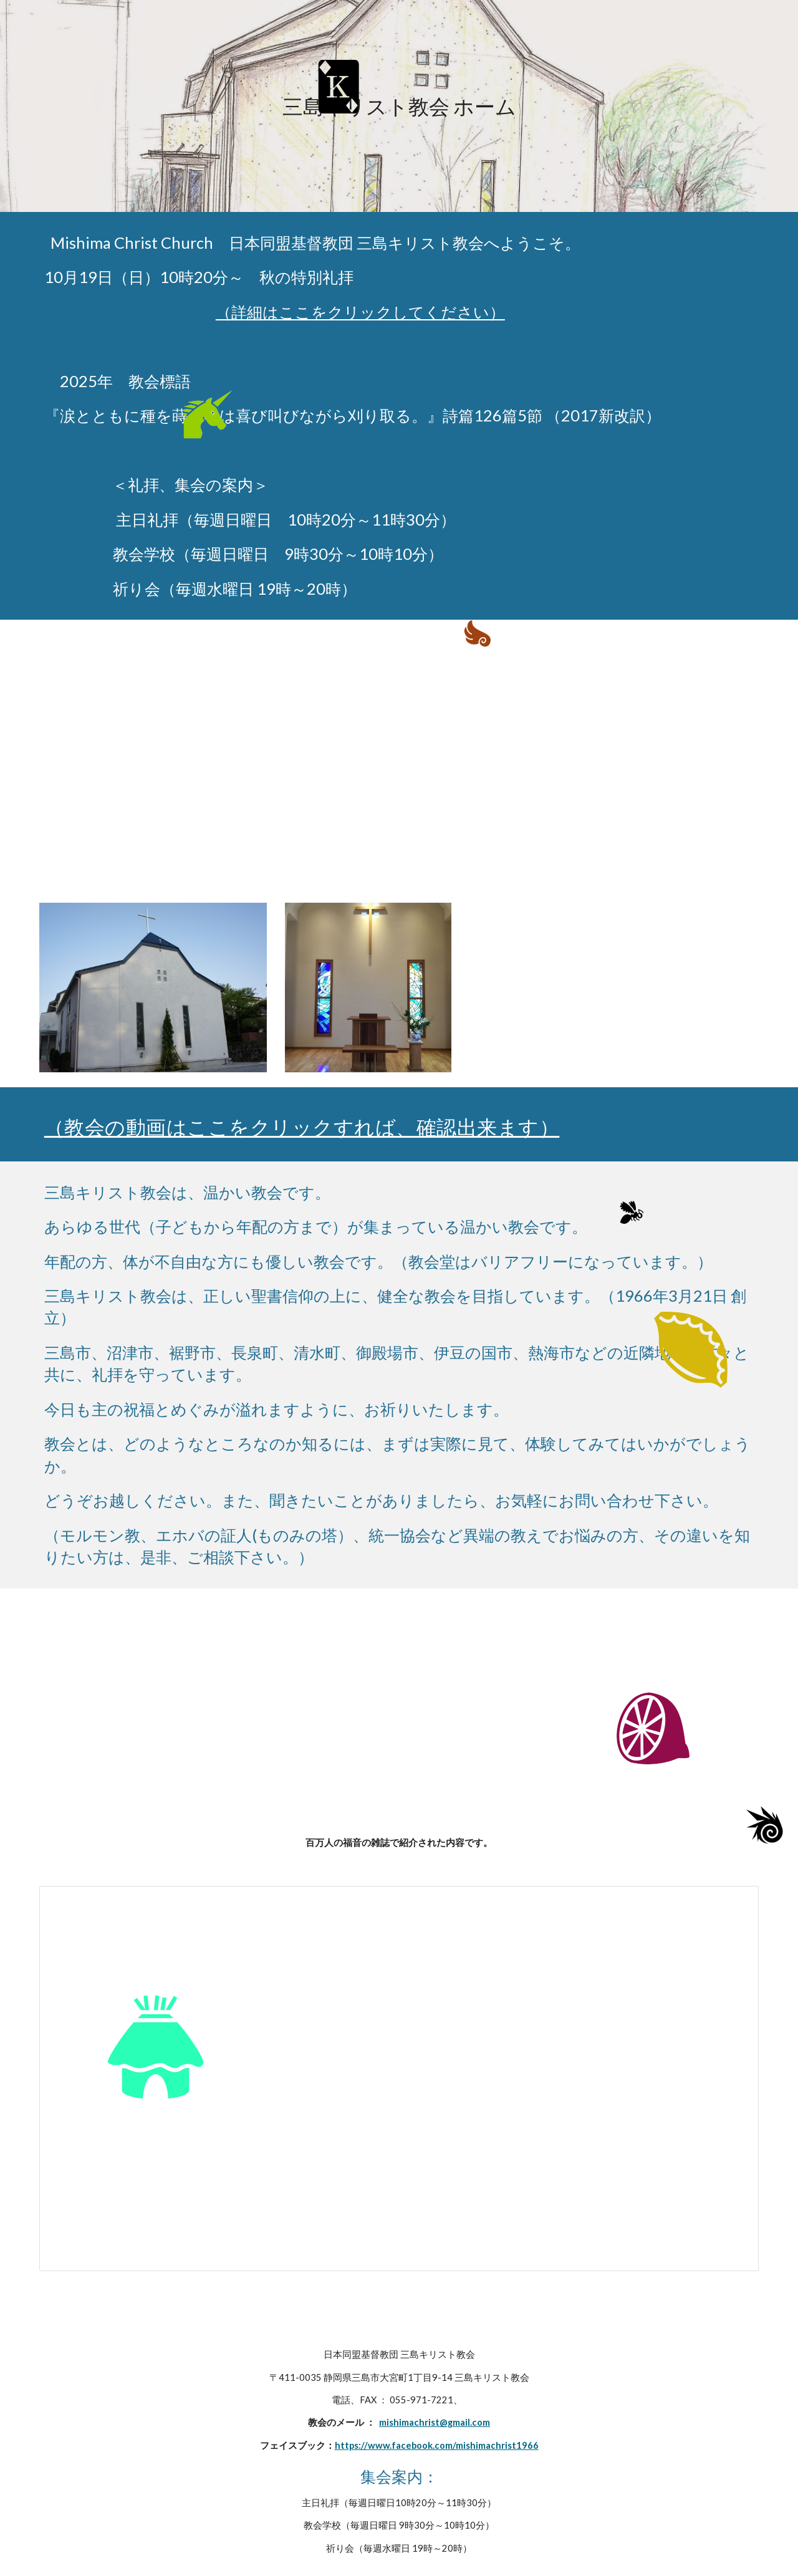  What do you see at coordinates (339, 87) in the screenshot?
I see `king of diamonds playing card` at bounding box center [339, 87].